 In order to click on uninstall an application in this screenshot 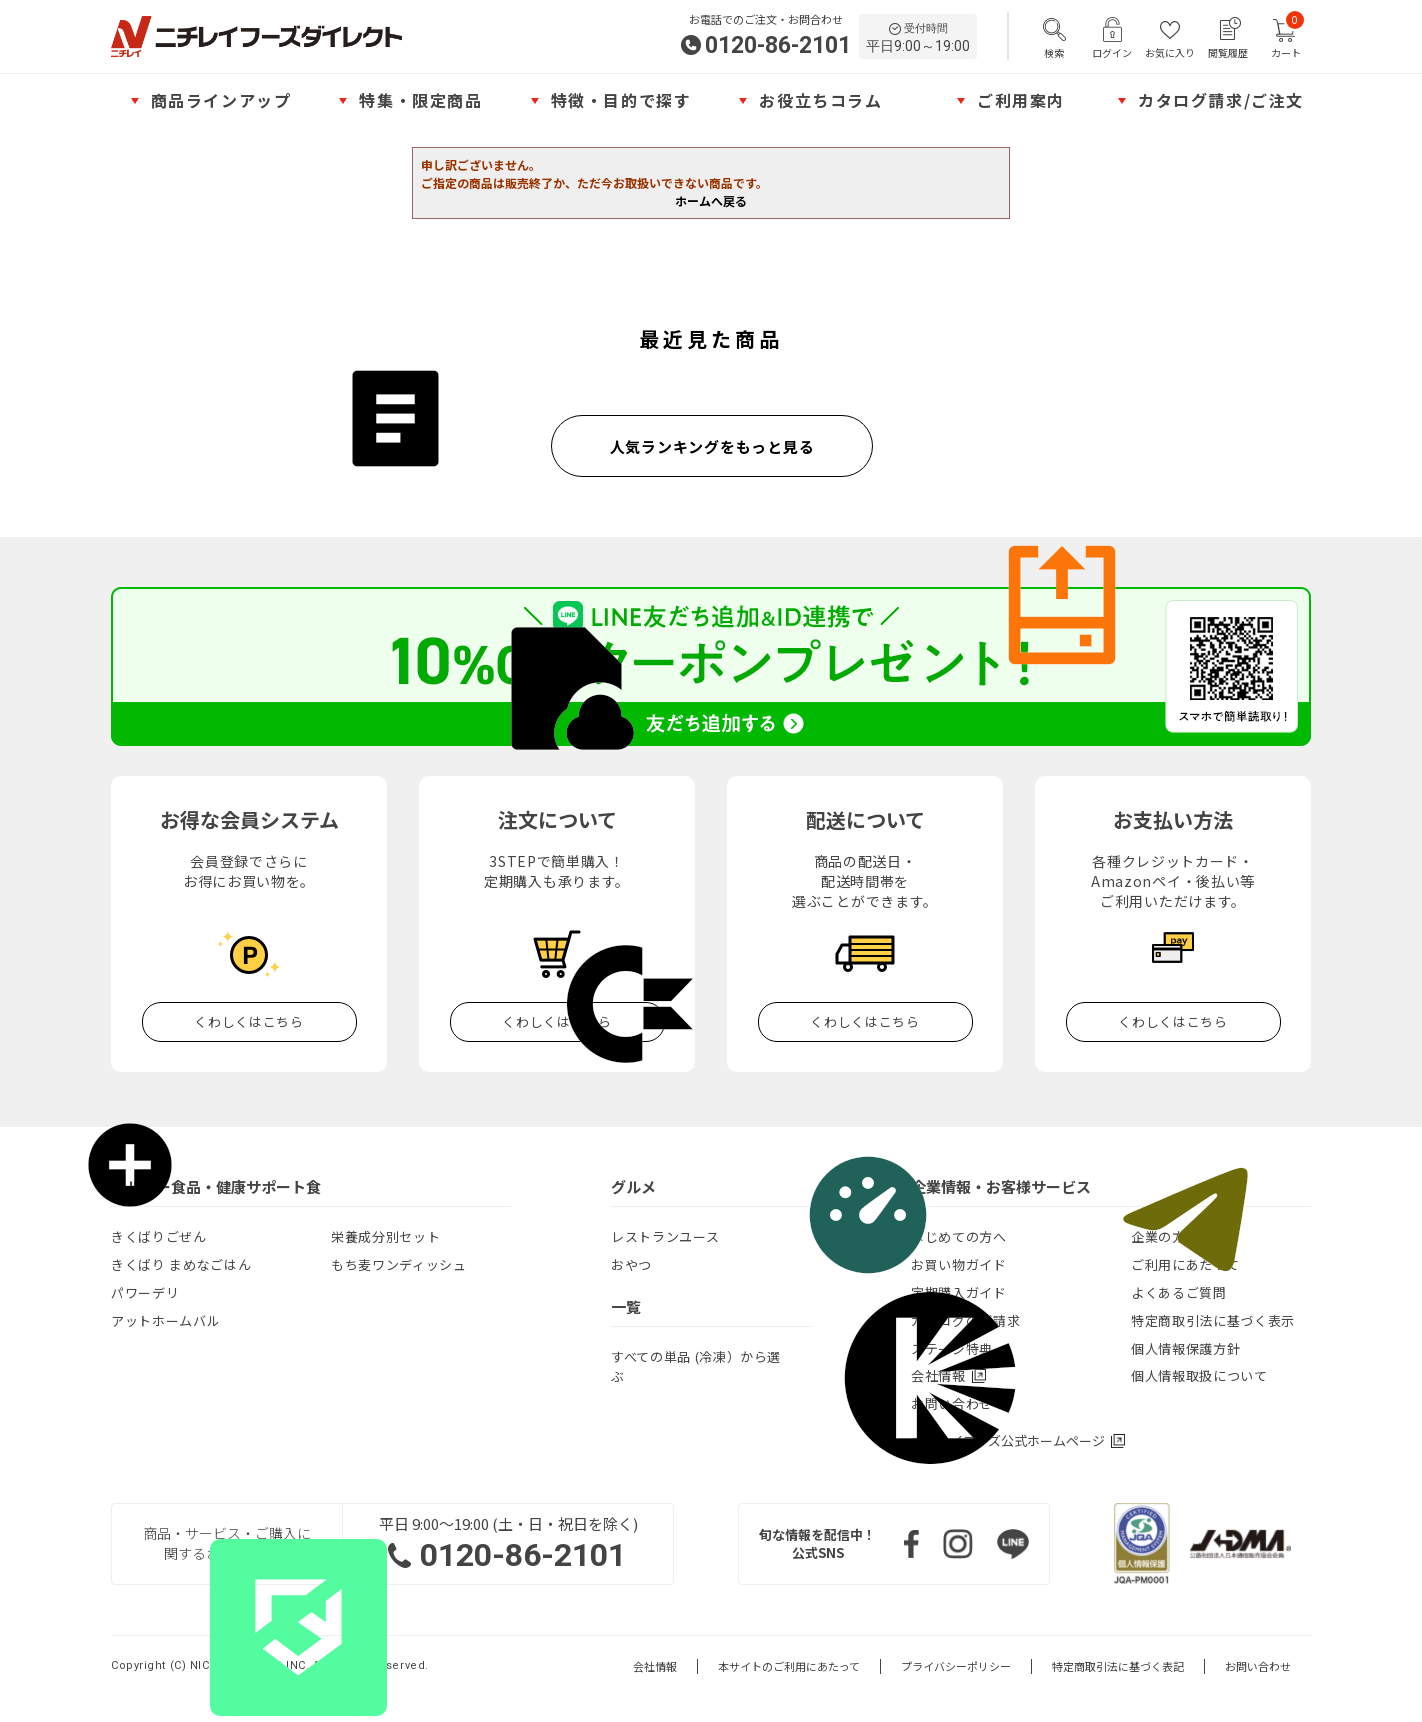, I will do `click(1062, 605)`.